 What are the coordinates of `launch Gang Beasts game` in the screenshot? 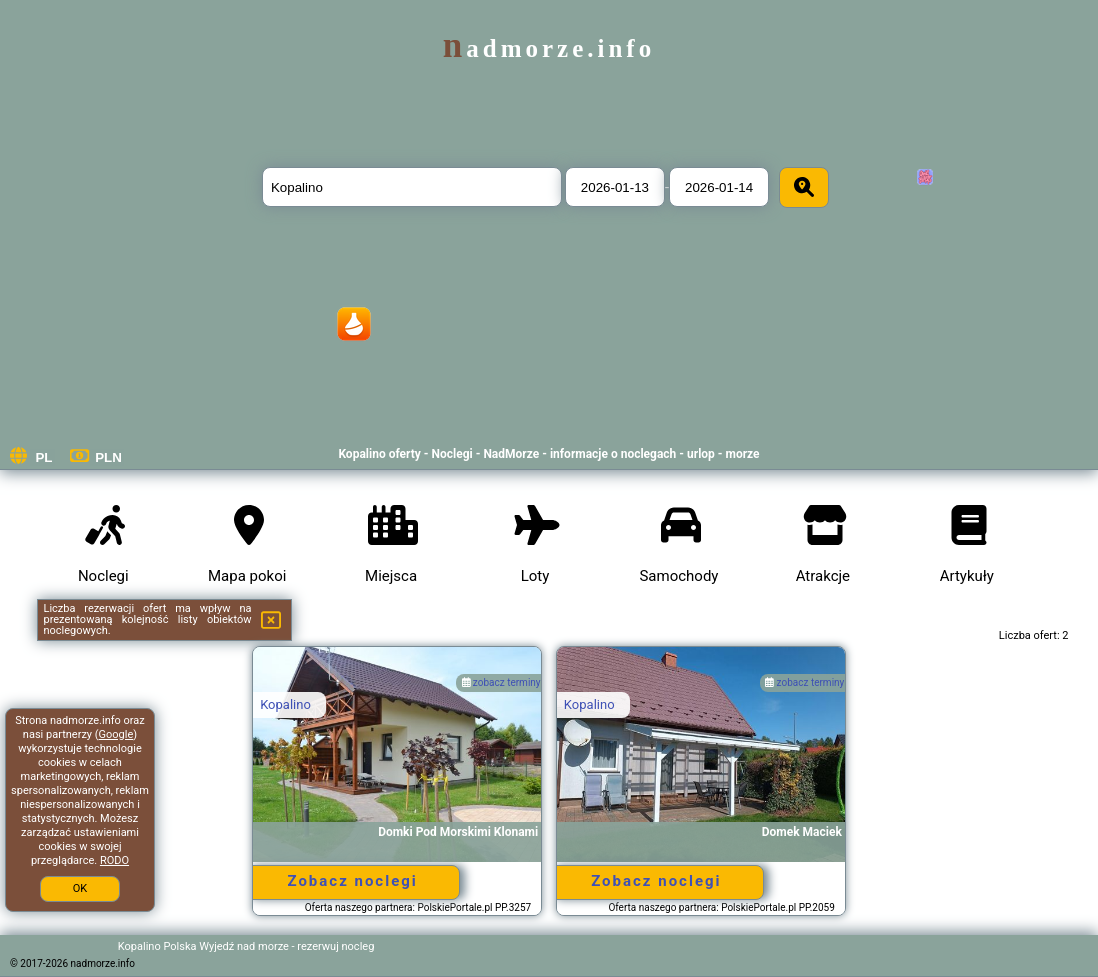 It's located at (925, 177).